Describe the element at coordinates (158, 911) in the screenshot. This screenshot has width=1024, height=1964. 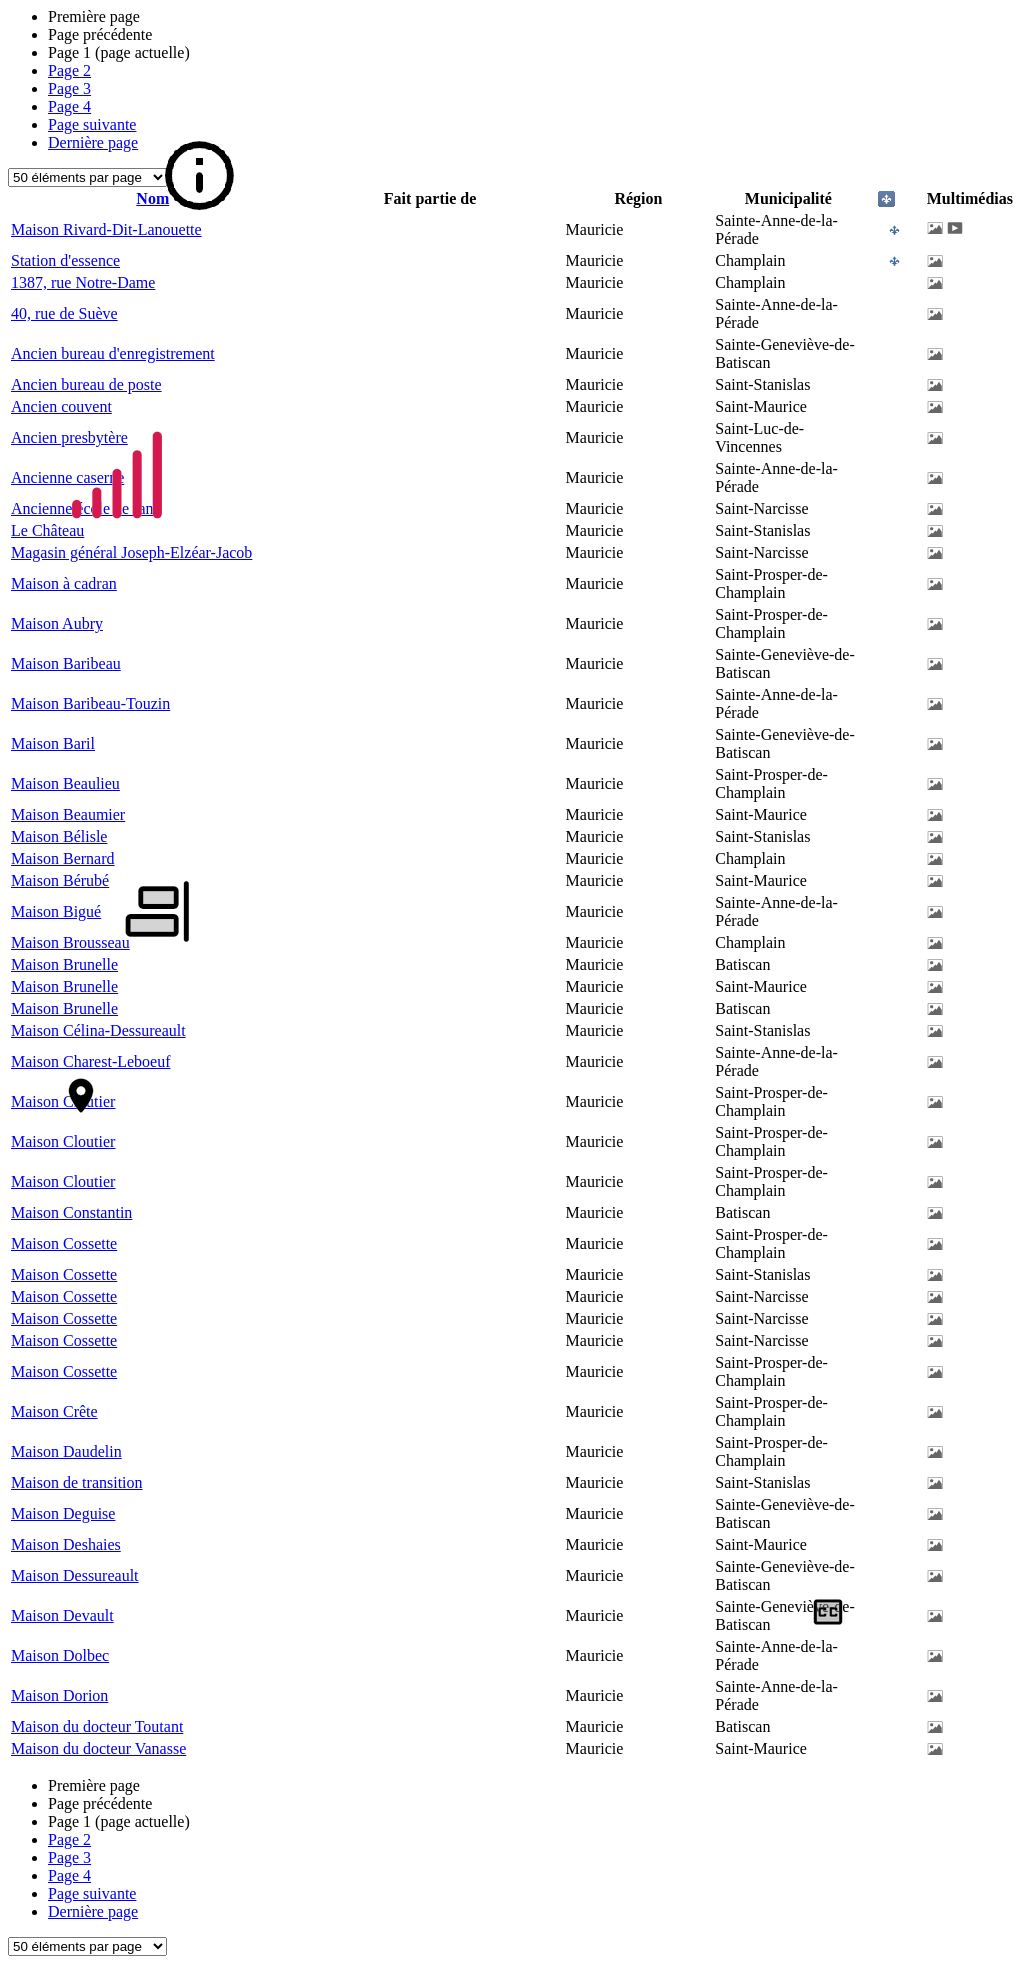
I see `align text or content to the right` at that location.